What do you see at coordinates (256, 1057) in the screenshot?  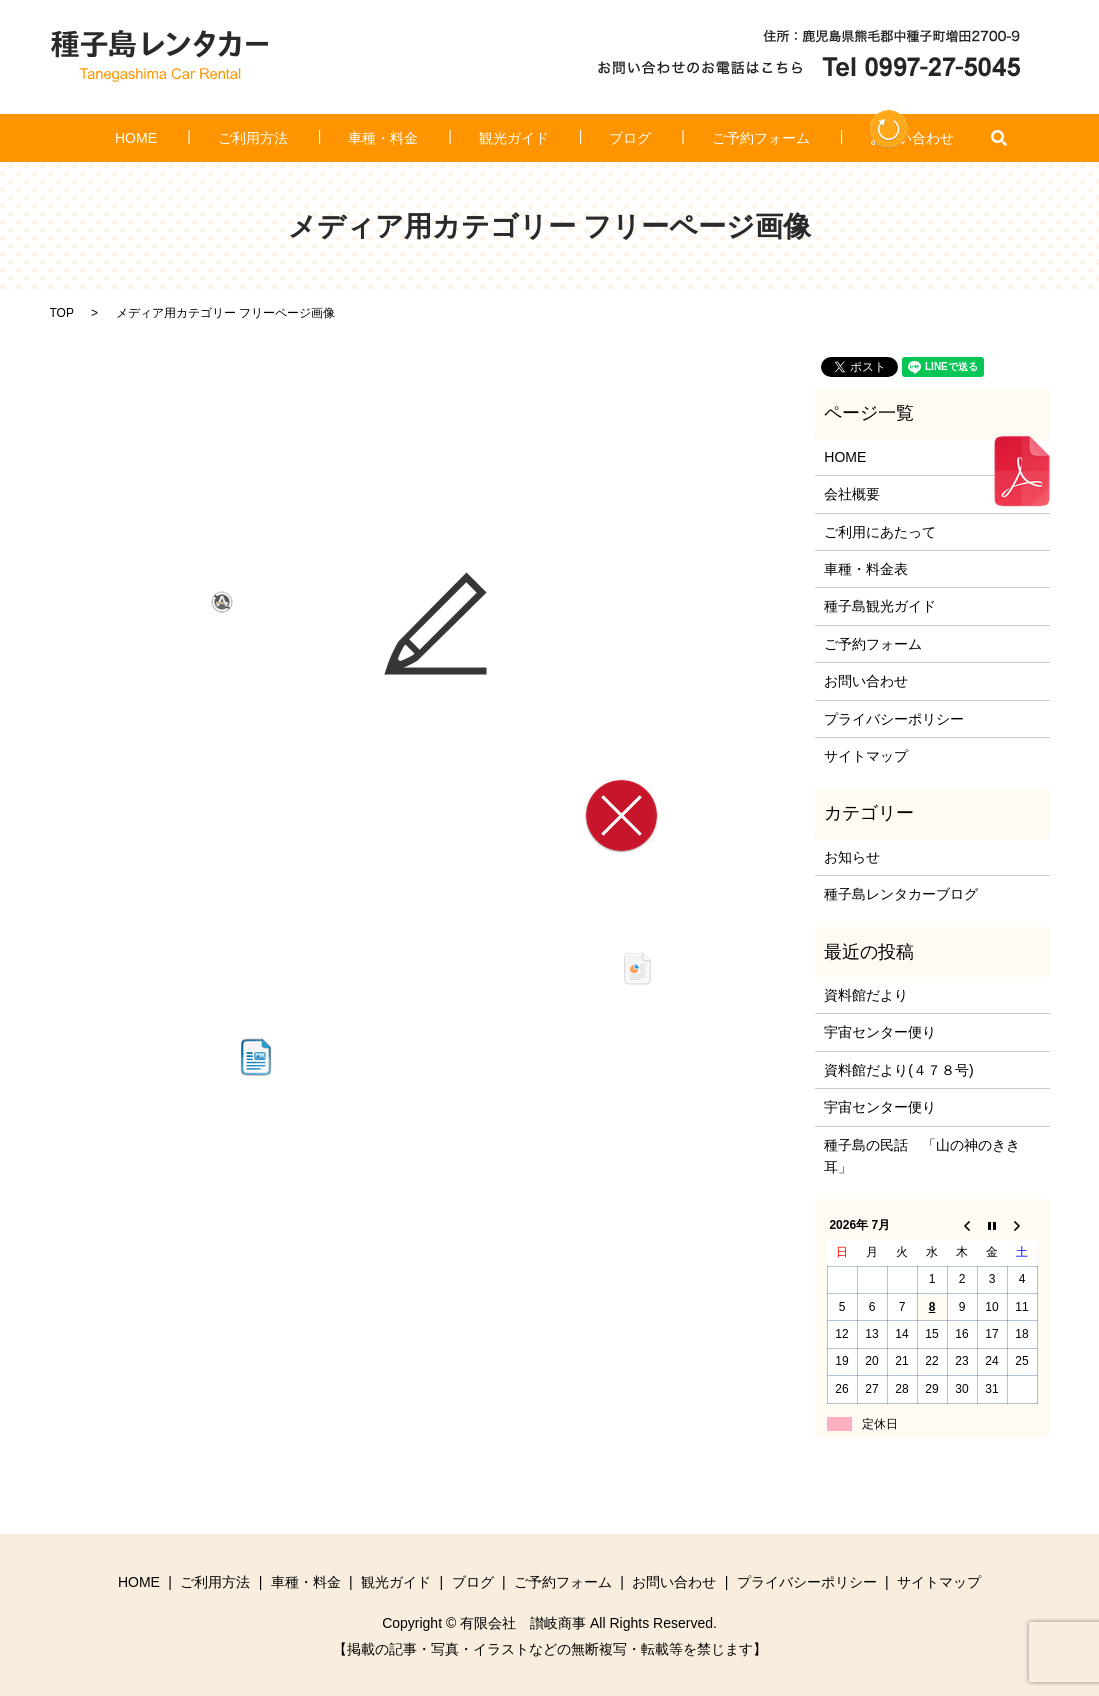 I see `open a text document template file` at bounding box center [256, 1057].